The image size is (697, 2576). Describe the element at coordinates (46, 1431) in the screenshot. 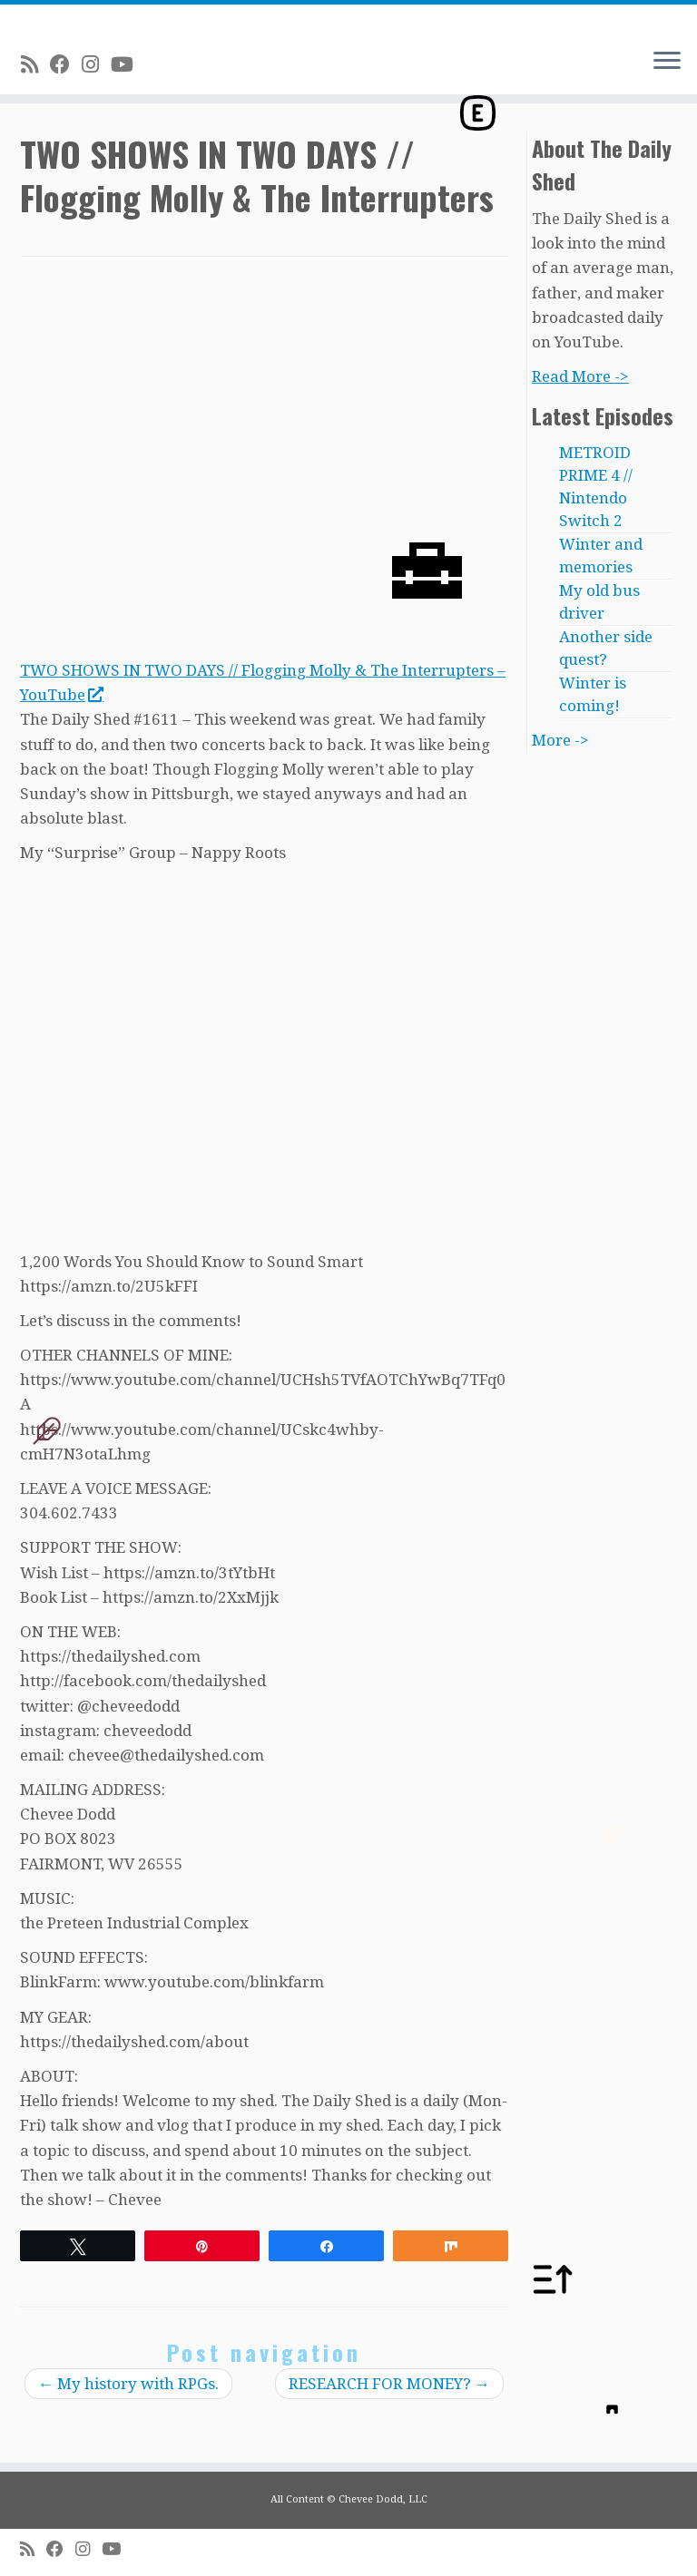

I see `compose a new message or post` at that location.